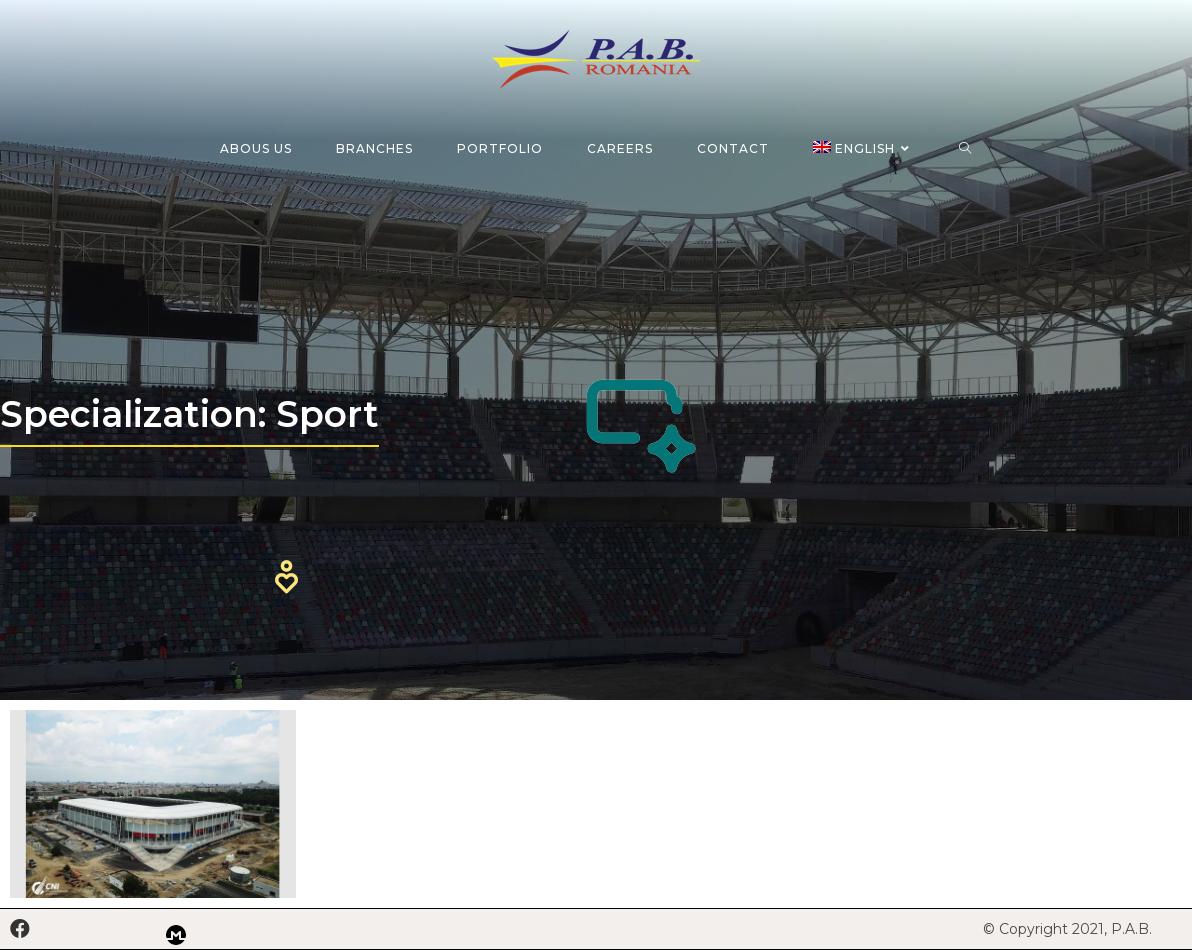 The height and width of the screenshot is (950, 1192). Describe the element at coordinates (286, 576) in the screenshot. I see `show empathy or emotional support features` at that location.